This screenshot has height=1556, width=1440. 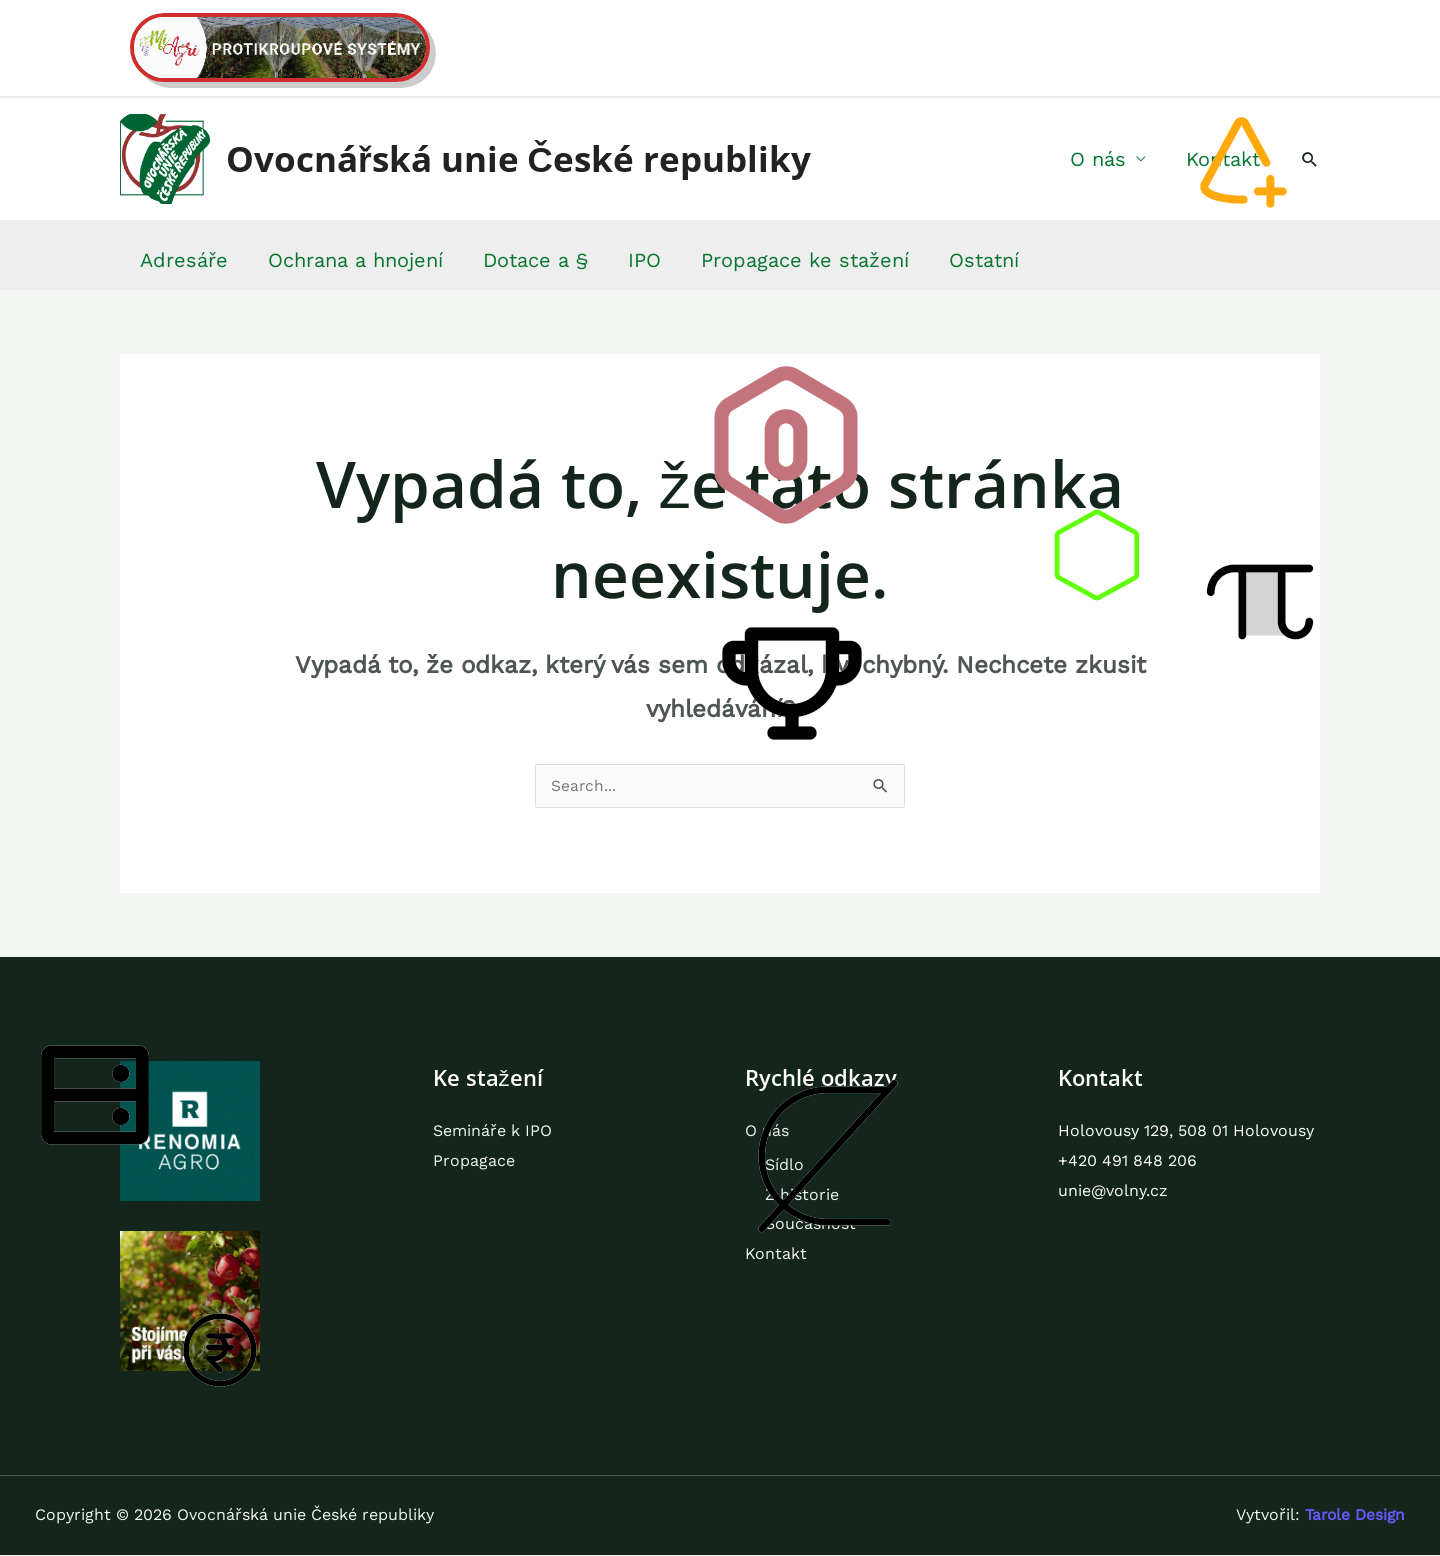 What do you see at coordinates (1262, 600) in the screenshot?
I see `access mathematical or scientific calculator functions` at bounding box center [1262, 600].